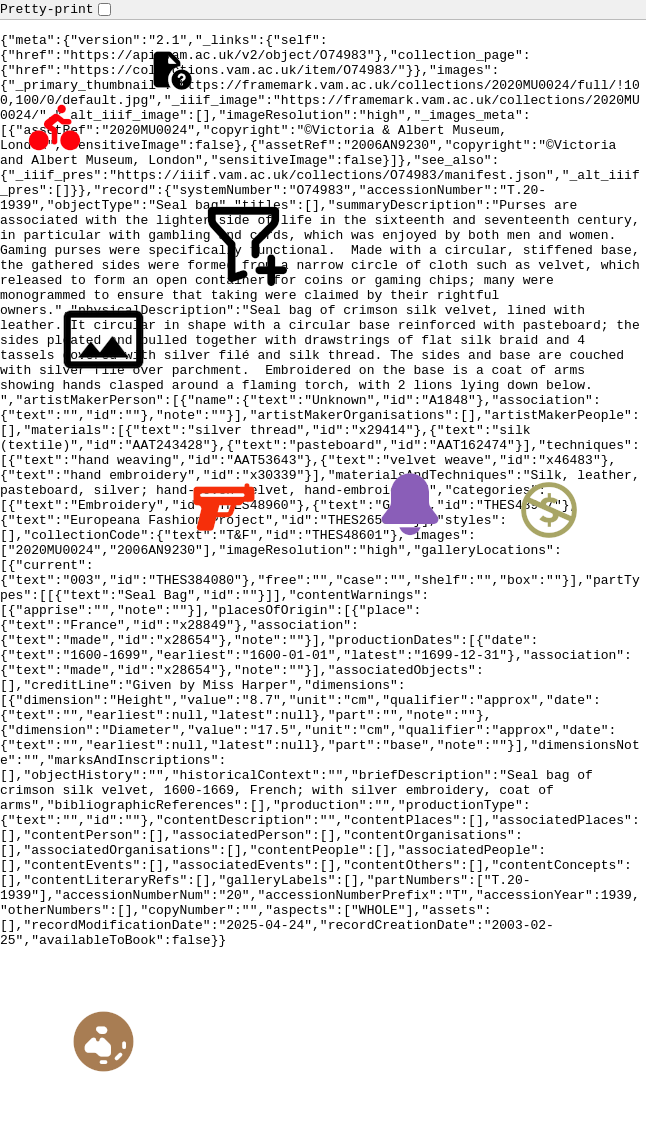 This screenshot has height=1144, width=646. What do you see at coordinates (103, 339) in the screenshot?
I see `view panorama or wide-angle photo` at bounding box center [103, 339].